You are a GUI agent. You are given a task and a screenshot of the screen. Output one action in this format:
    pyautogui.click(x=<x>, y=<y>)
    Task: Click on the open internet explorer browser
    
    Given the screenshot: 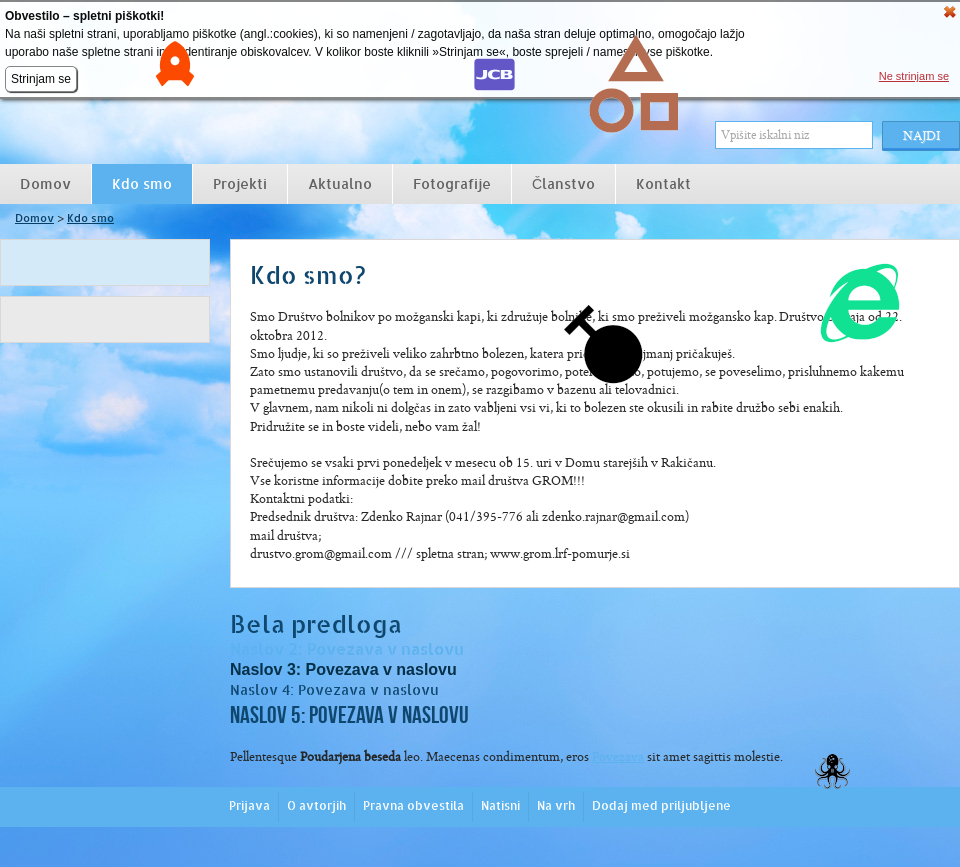 What is the action you would take?
    pyautogui.click(x=860, y=303)
    